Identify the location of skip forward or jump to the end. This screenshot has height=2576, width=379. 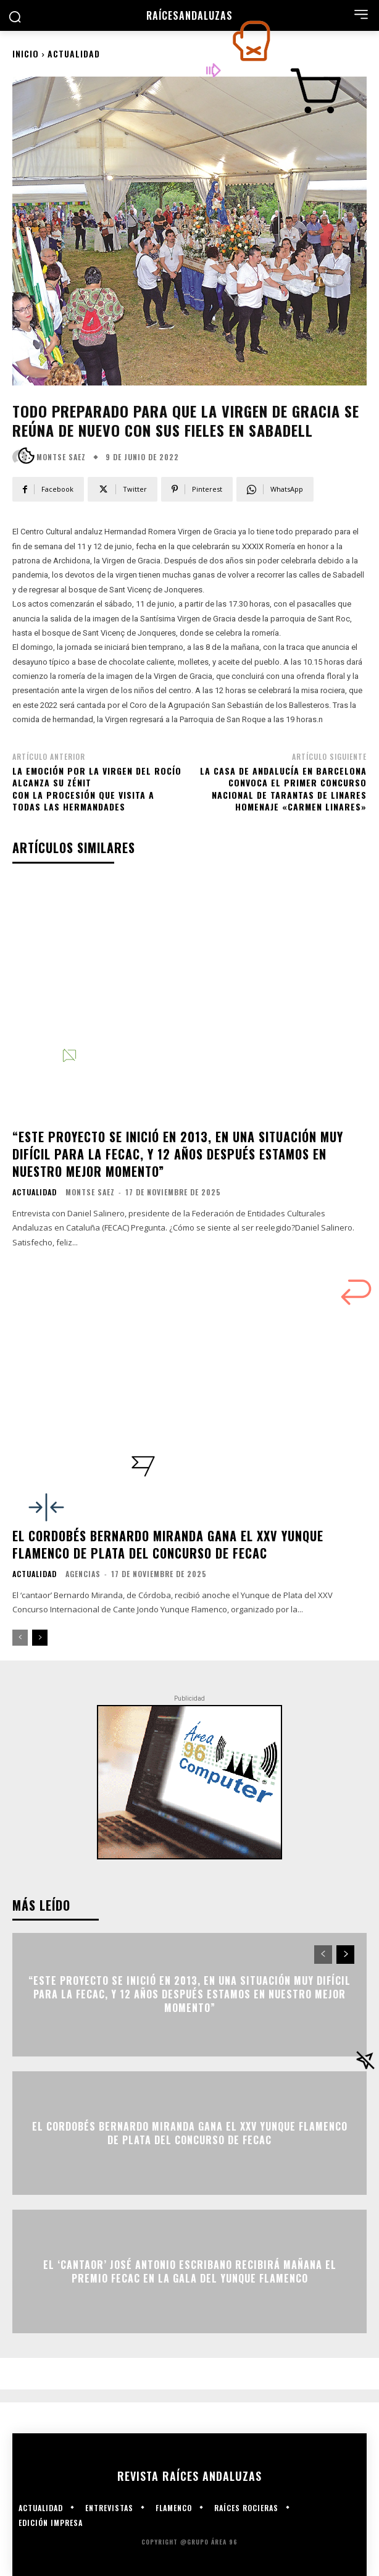
(213, 70).